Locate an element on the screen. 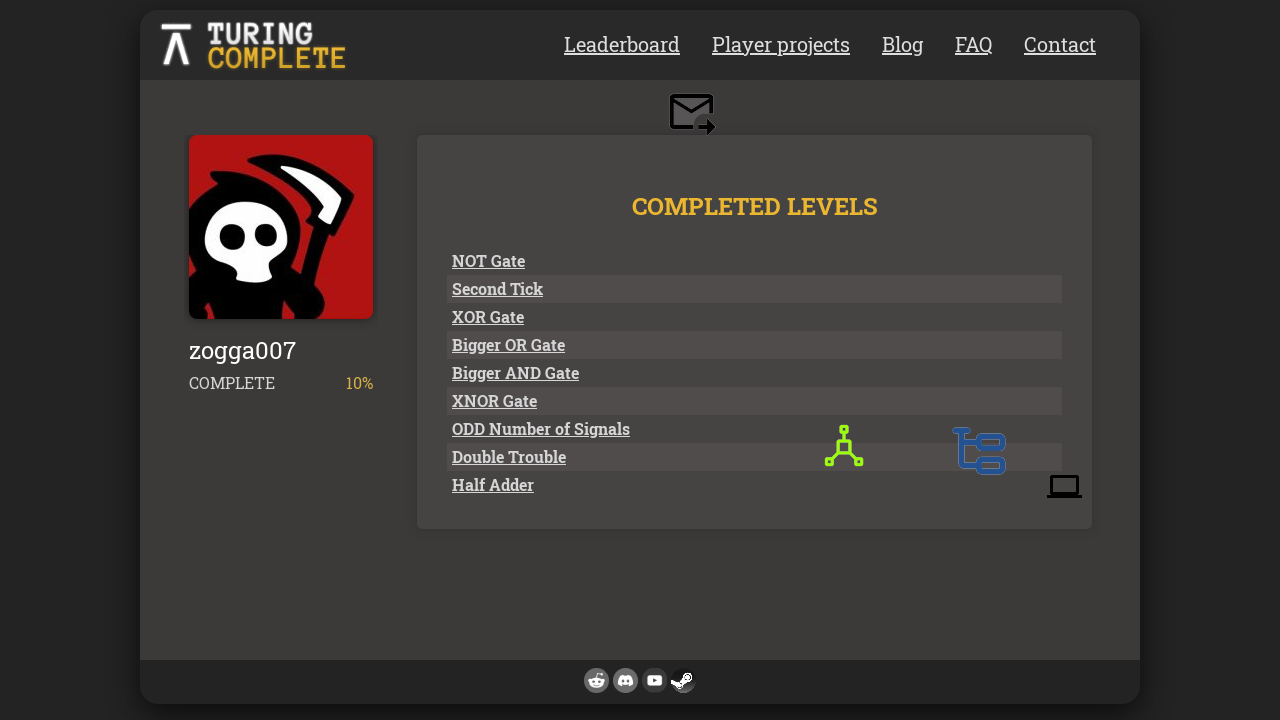 This screenshot has width=1280, height=720. view type hierarchy in code editor is located at coordinates (845, 445).